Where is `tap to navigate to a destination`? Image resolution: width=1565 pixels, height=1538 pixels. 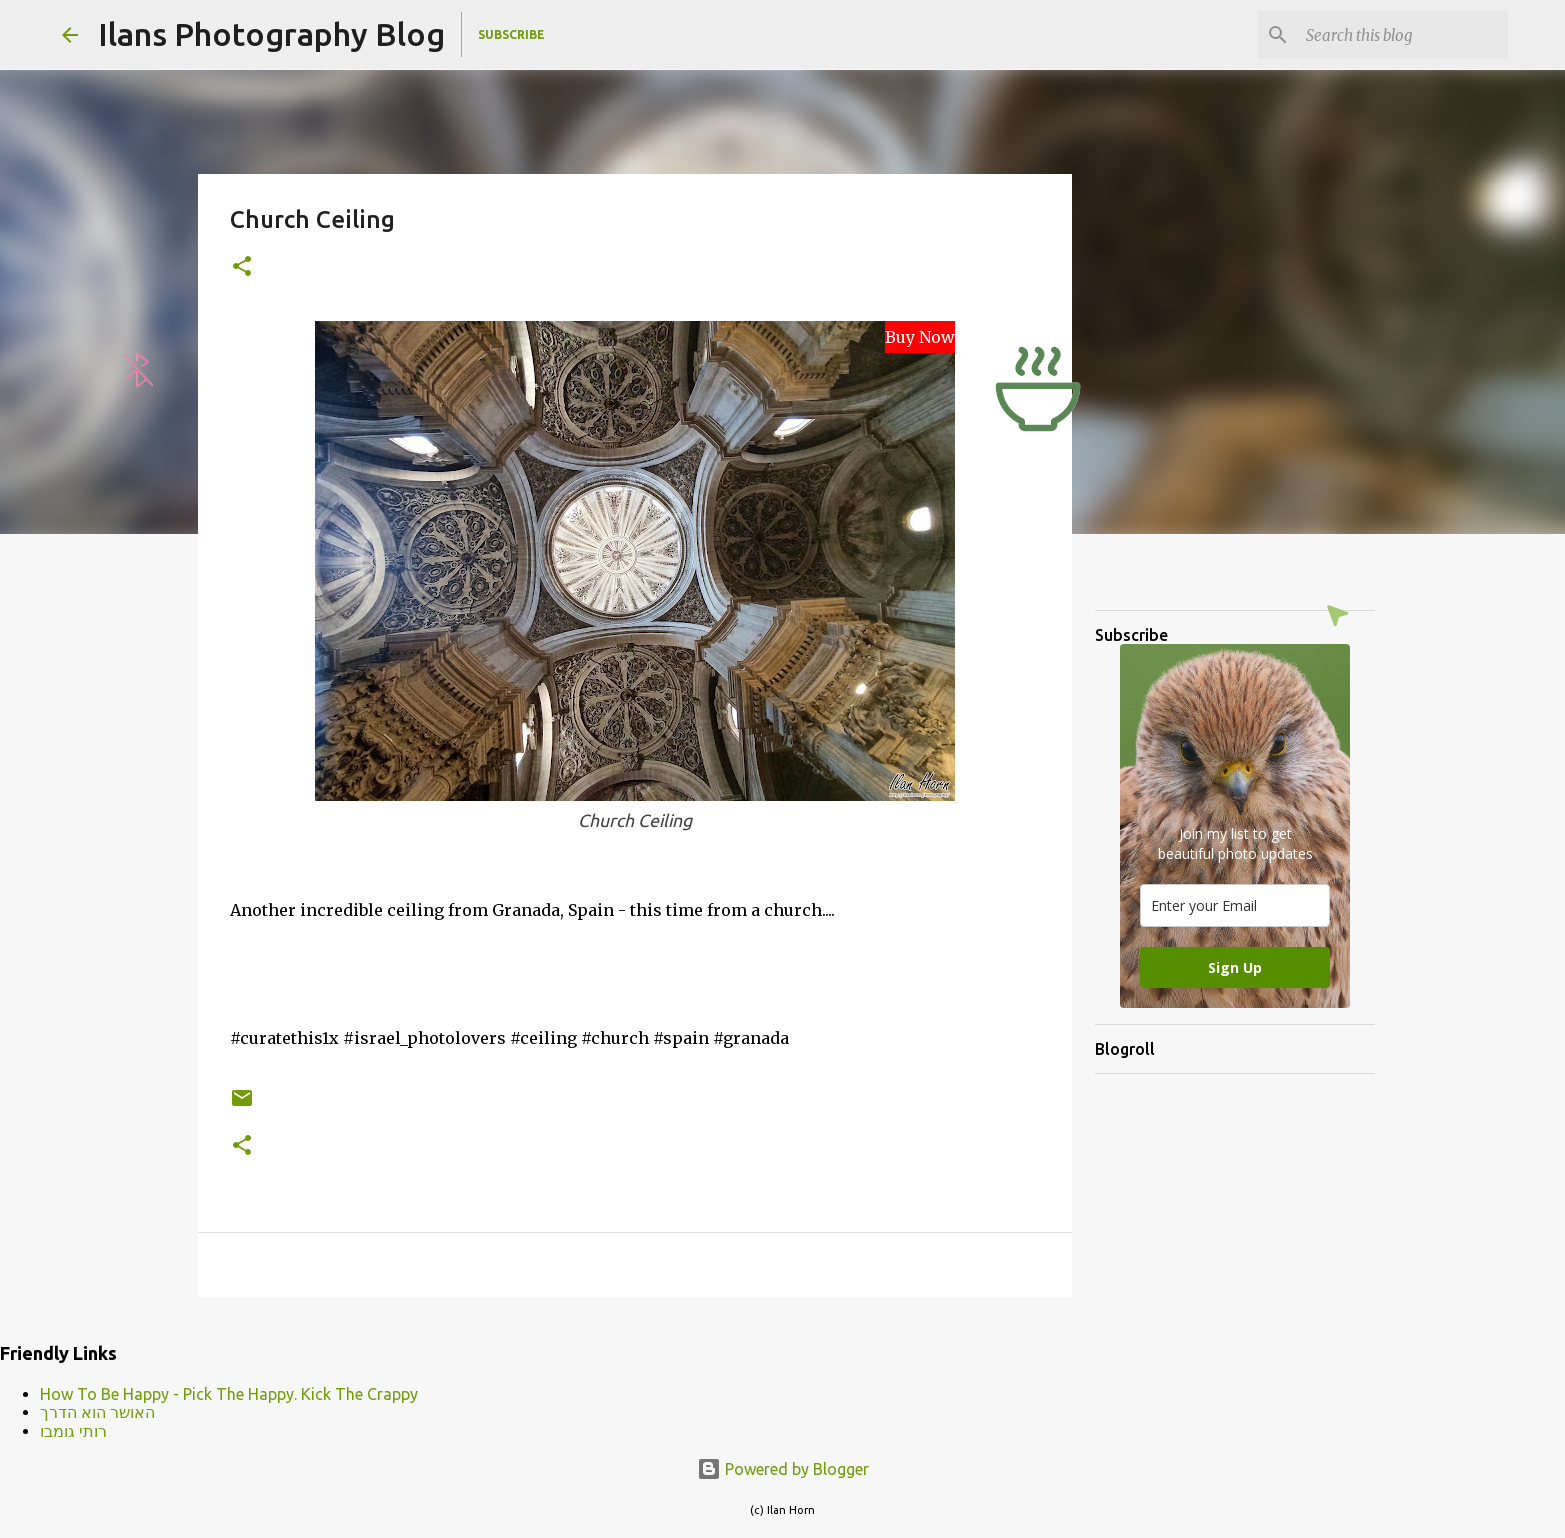
tap to navigate to a destination is located at coordinates (1336, 614).